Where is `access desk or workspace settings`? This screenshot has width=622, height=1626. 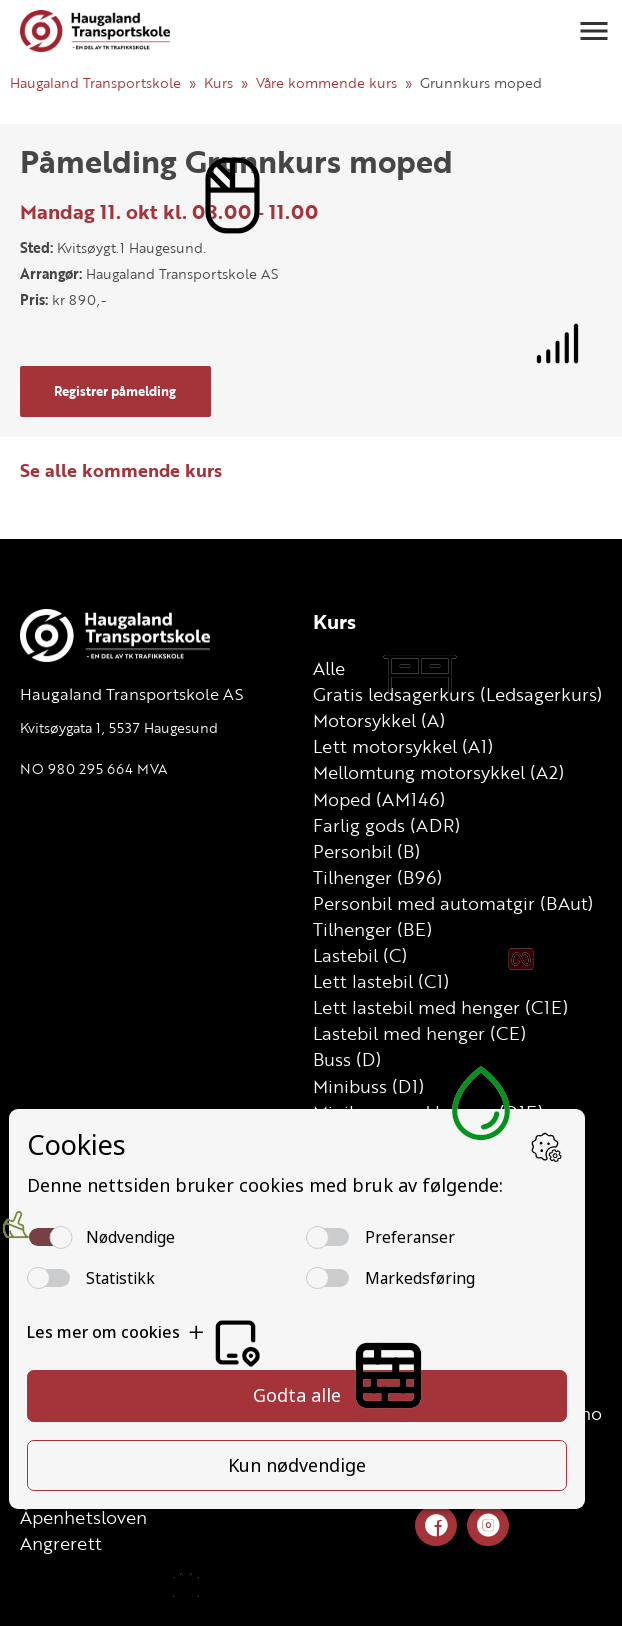
access desk or workspace settings is located at coordinates (420, 673).